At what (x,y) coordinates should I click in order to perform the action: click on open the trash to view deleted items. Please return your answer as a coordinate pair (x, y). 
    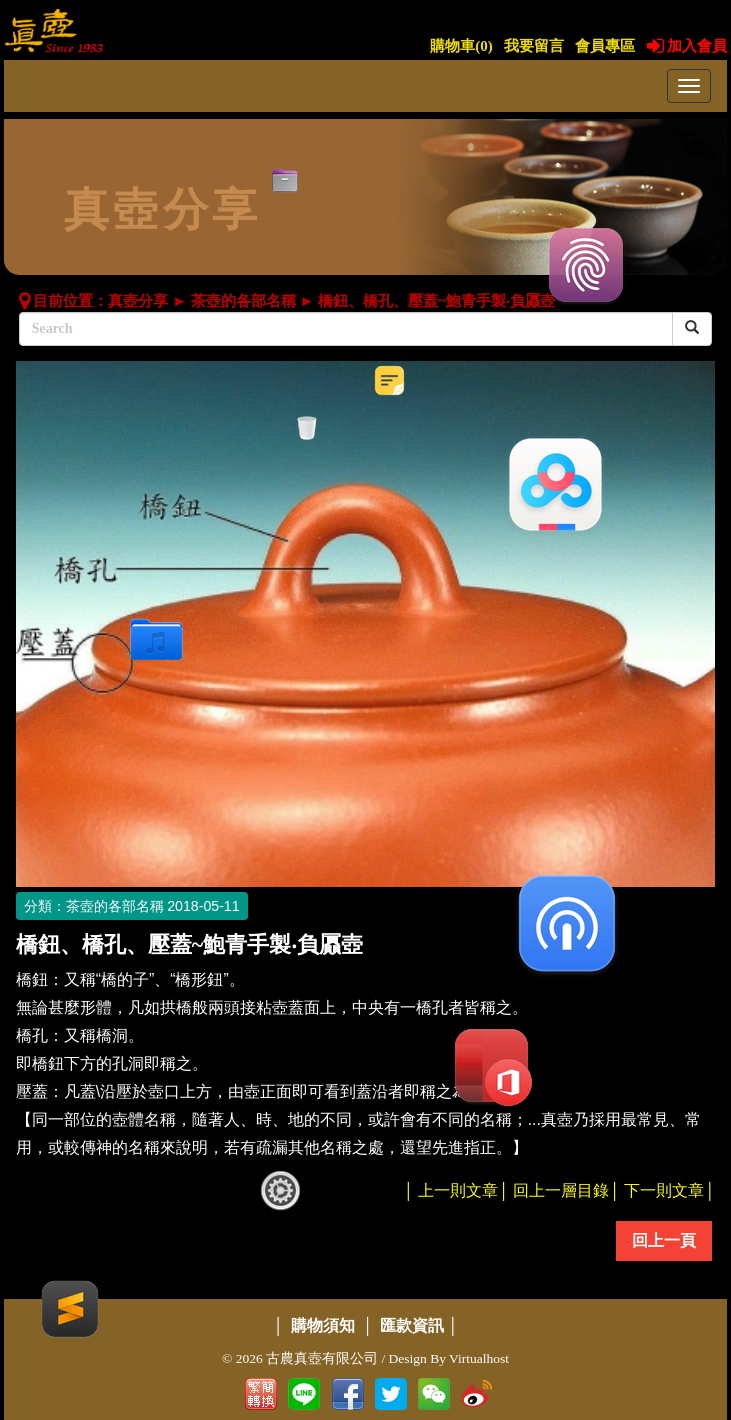
    Looking at the image, I should click on (307, 428).